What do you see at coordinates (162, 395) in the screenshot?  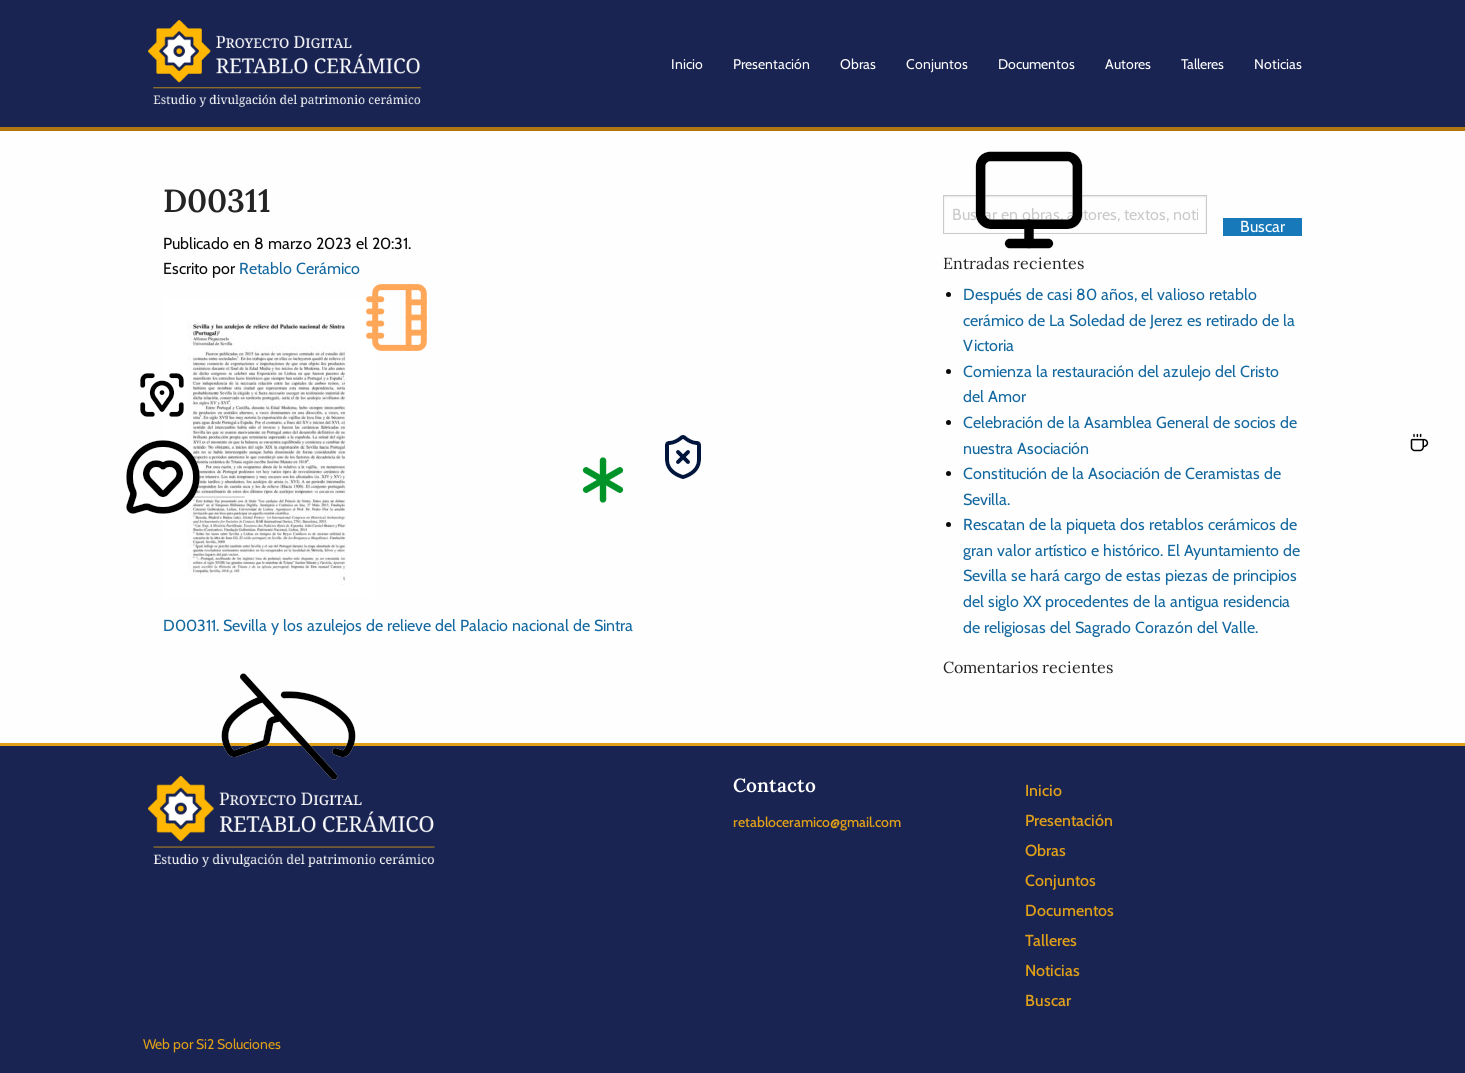 I see `activate live view mode for real-time location tracking` at bounding box center [162, 395].